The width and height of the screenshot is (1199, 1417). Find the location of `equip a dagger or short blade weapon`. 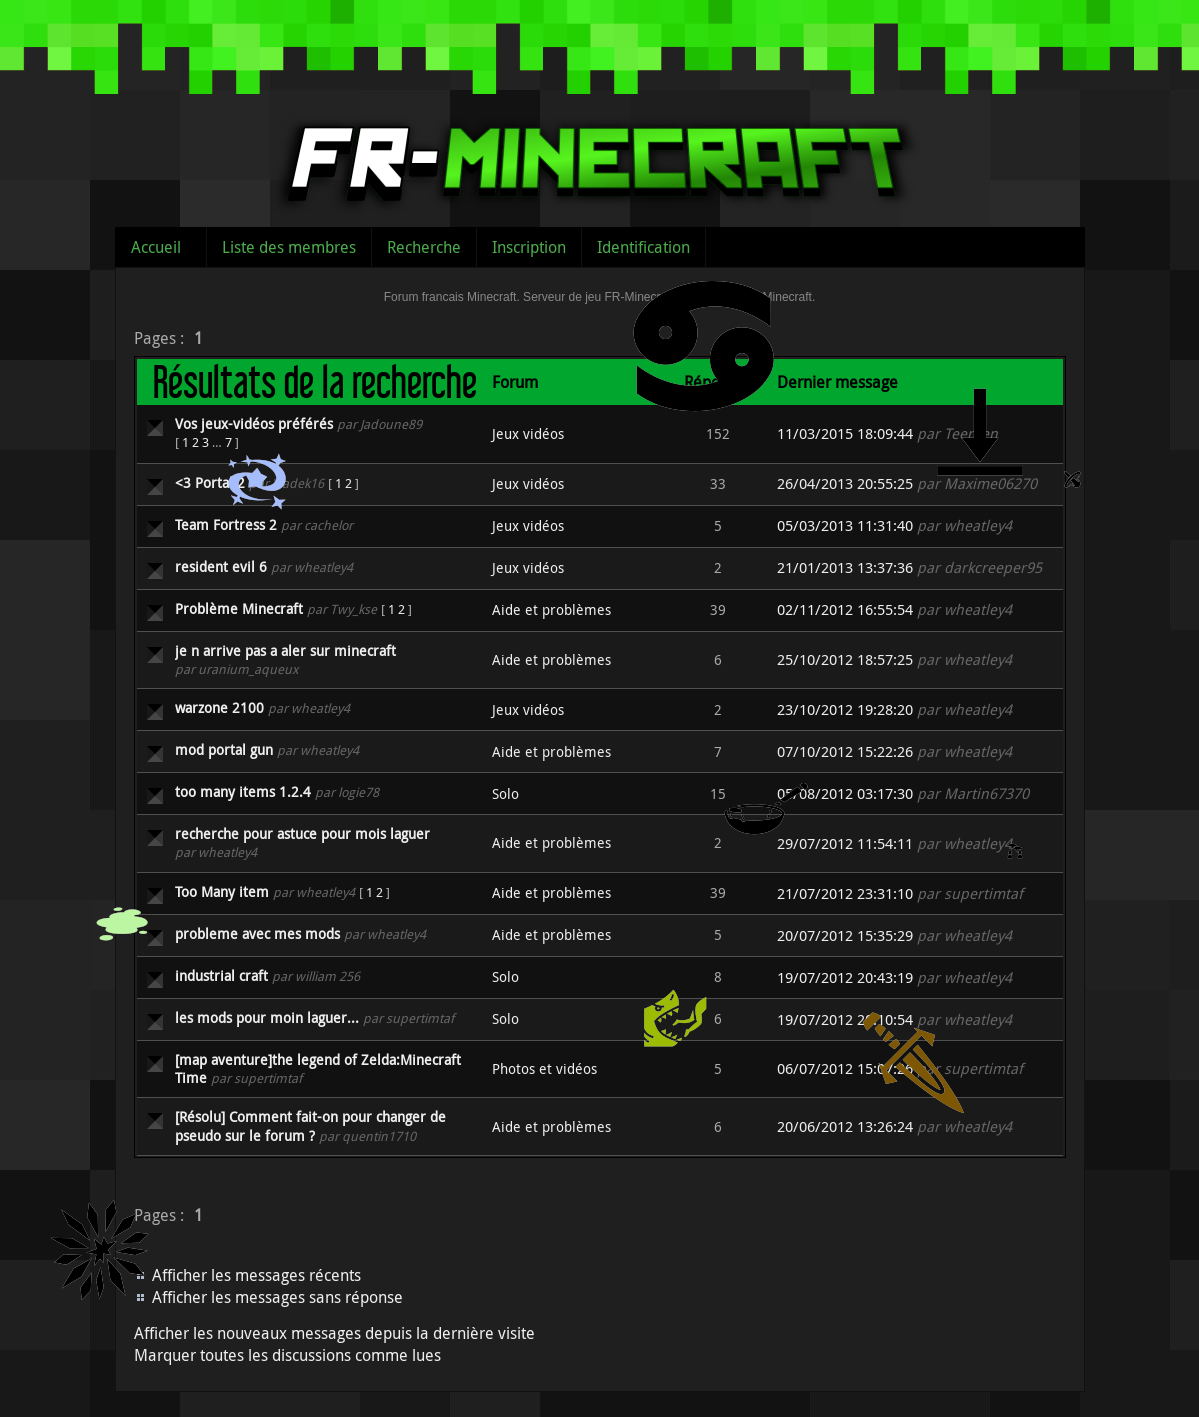

equip a dagger or short blade weapon is located at coordinates (913, 1063).